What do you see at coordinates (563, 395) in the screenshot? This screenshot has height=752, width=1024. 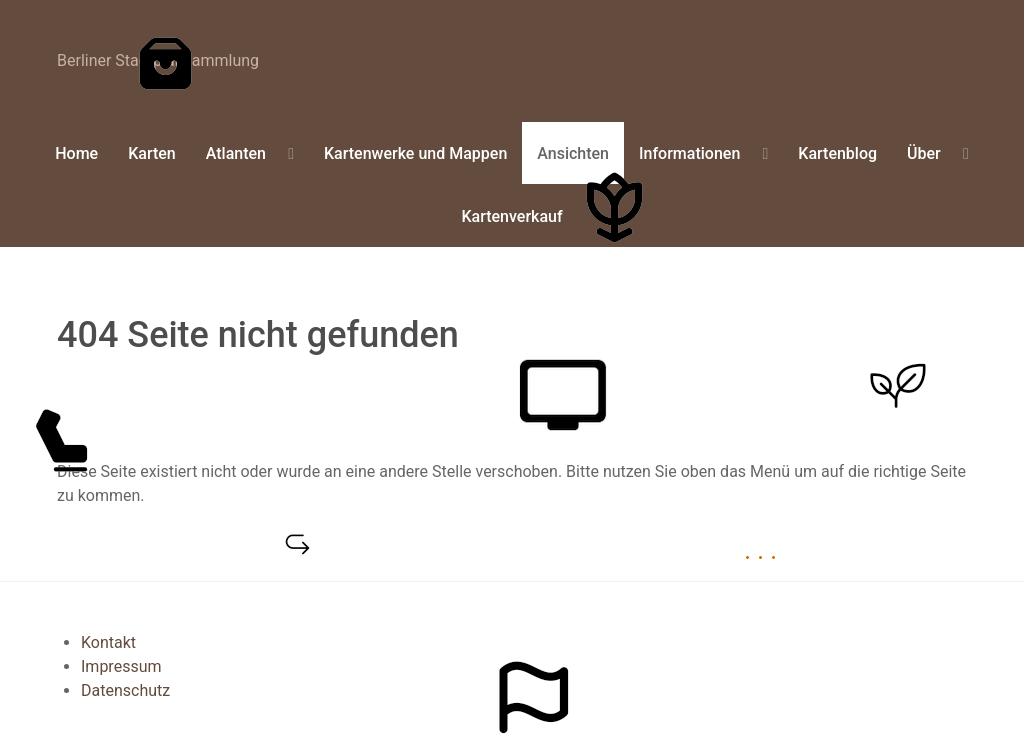 I see `access personal video or screen sharing` at bounding box center [563, 395].